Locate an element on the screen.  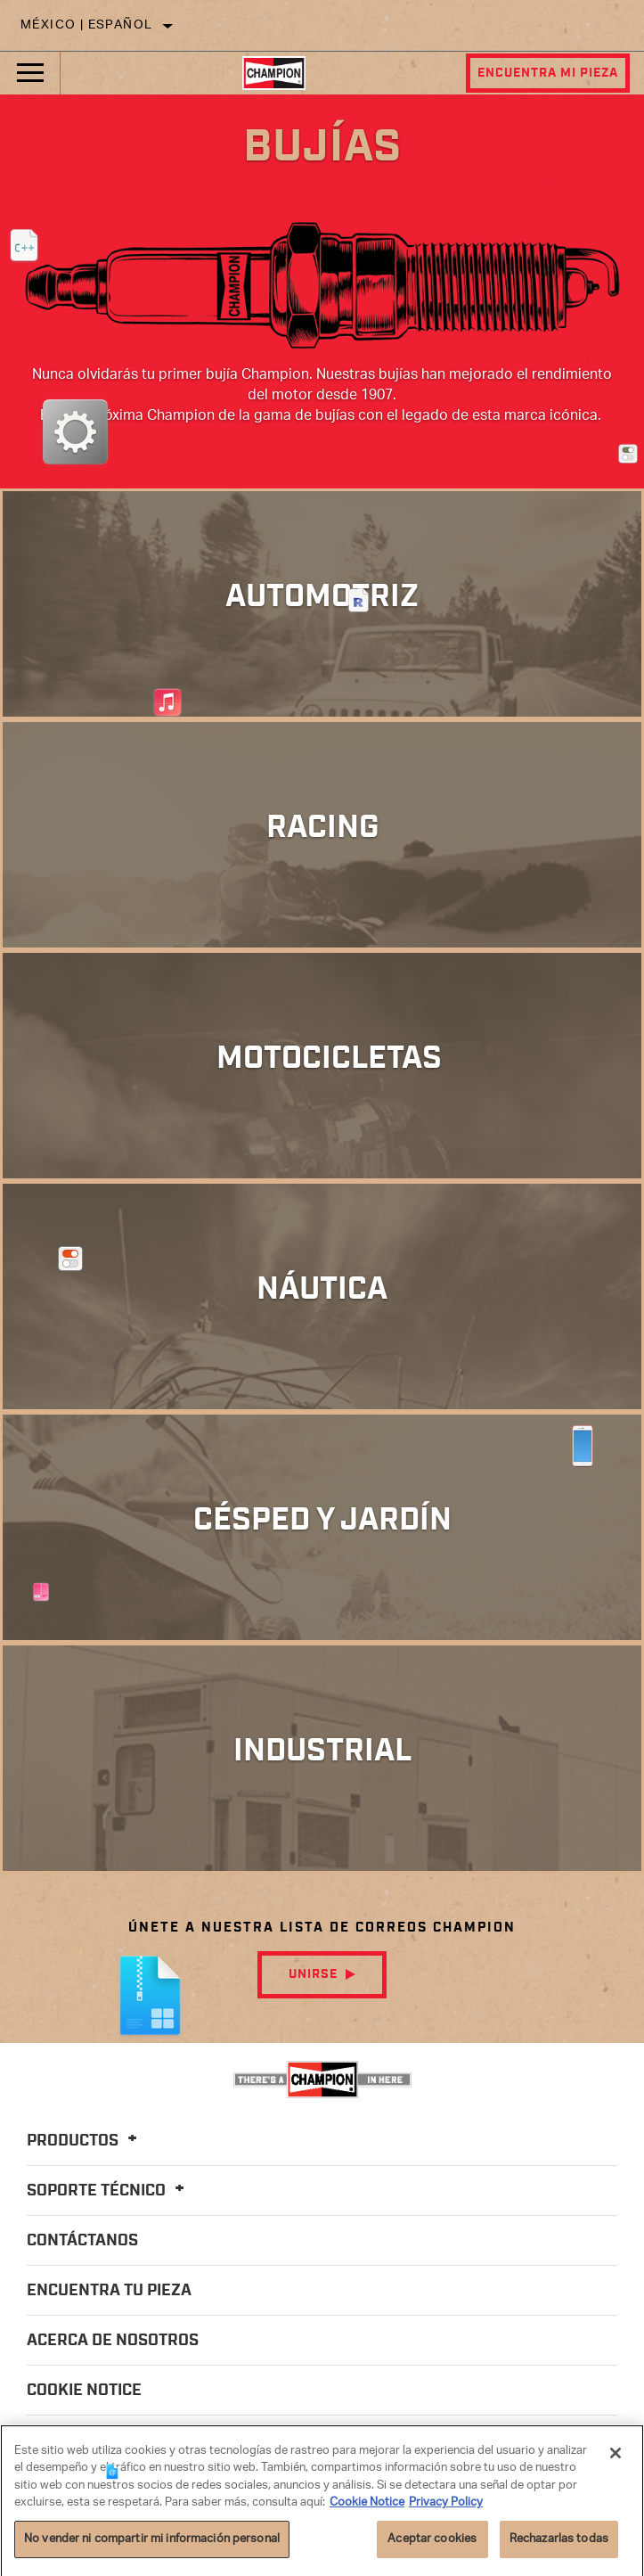
executable file or application ready to run is located at coordinates (75, 431).